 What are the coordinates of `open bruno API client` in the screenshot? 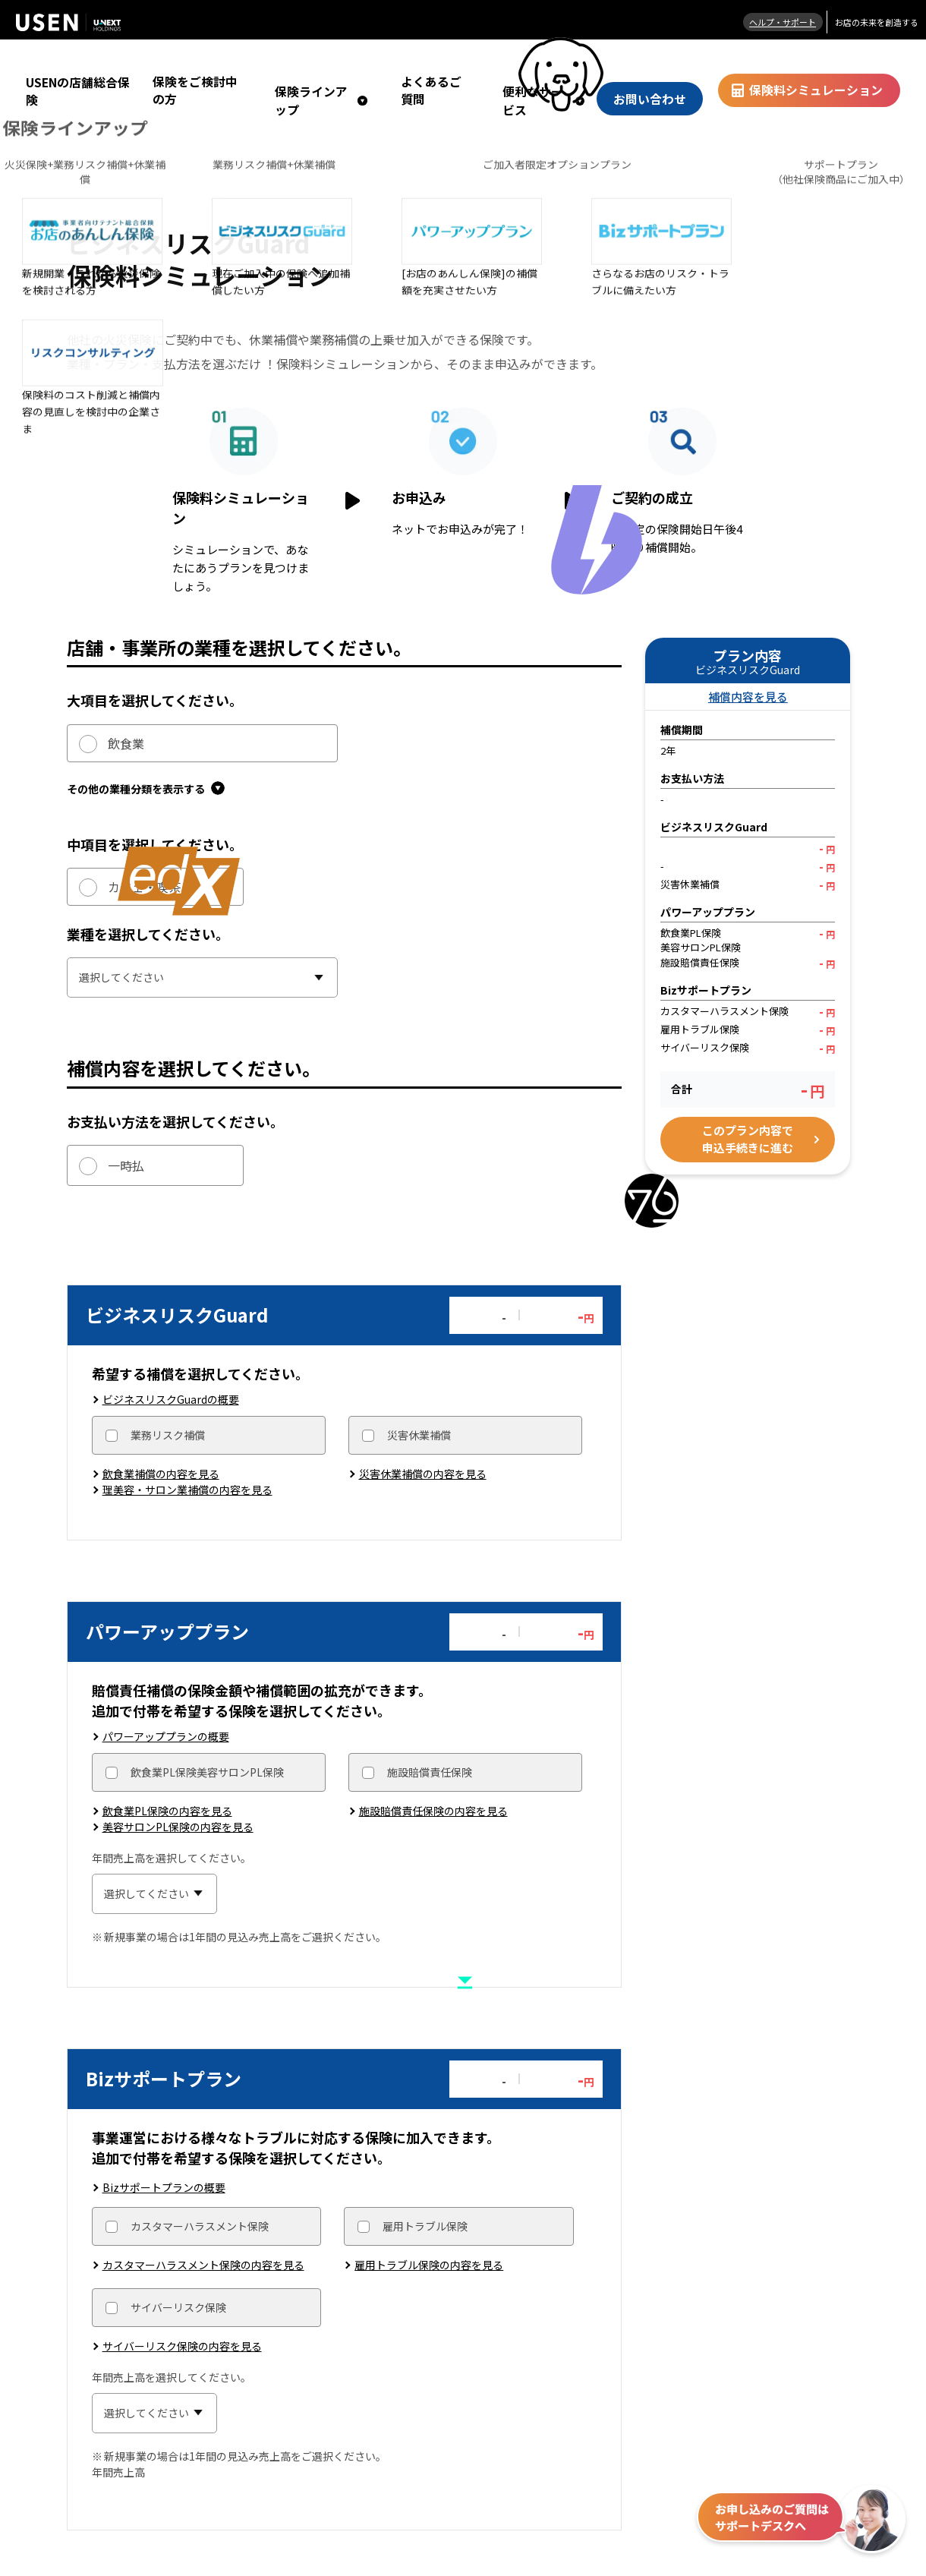 It's located at (561, 74).